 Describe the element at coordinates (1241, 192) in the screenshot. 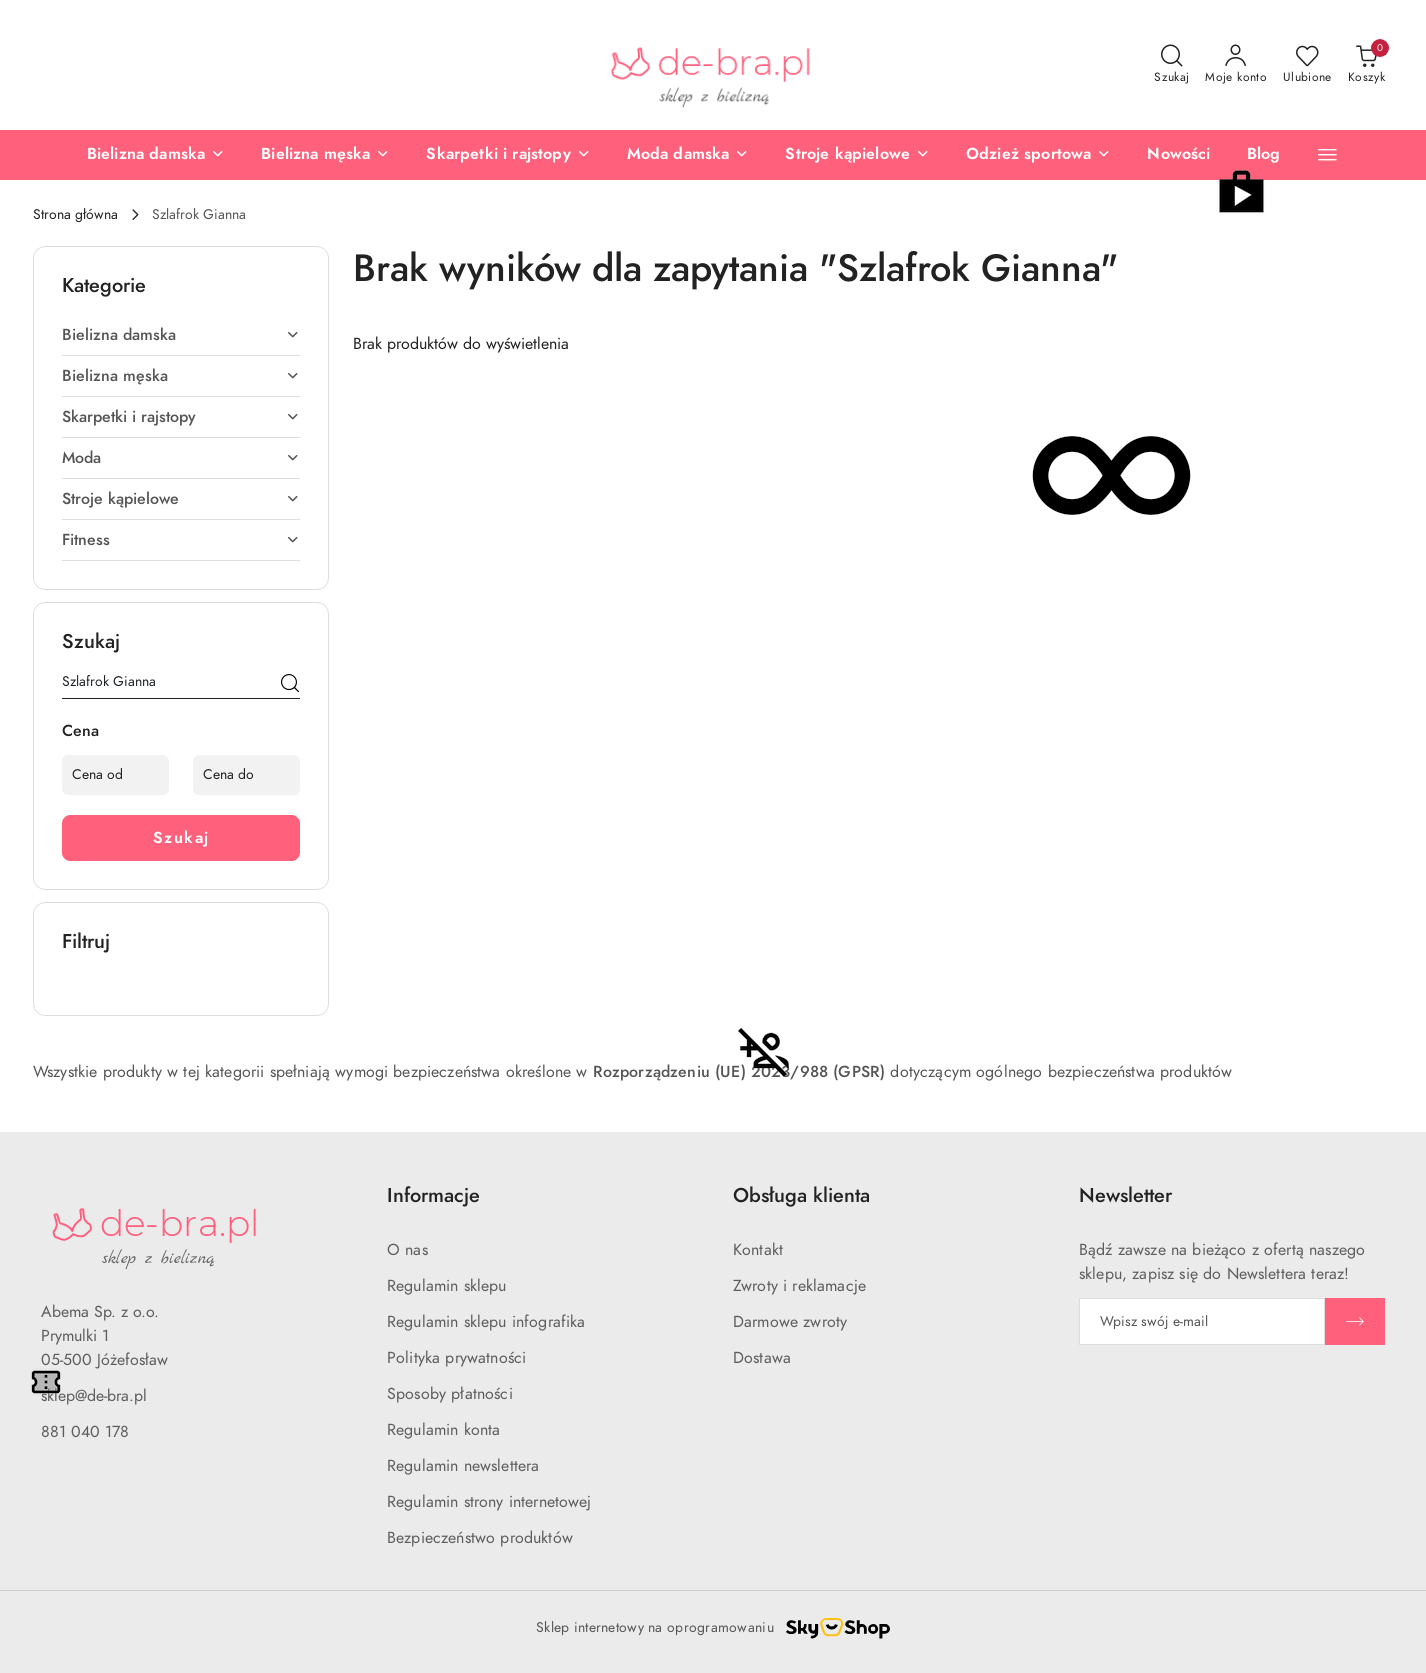

I see `open the app store or marketplace` at that location.